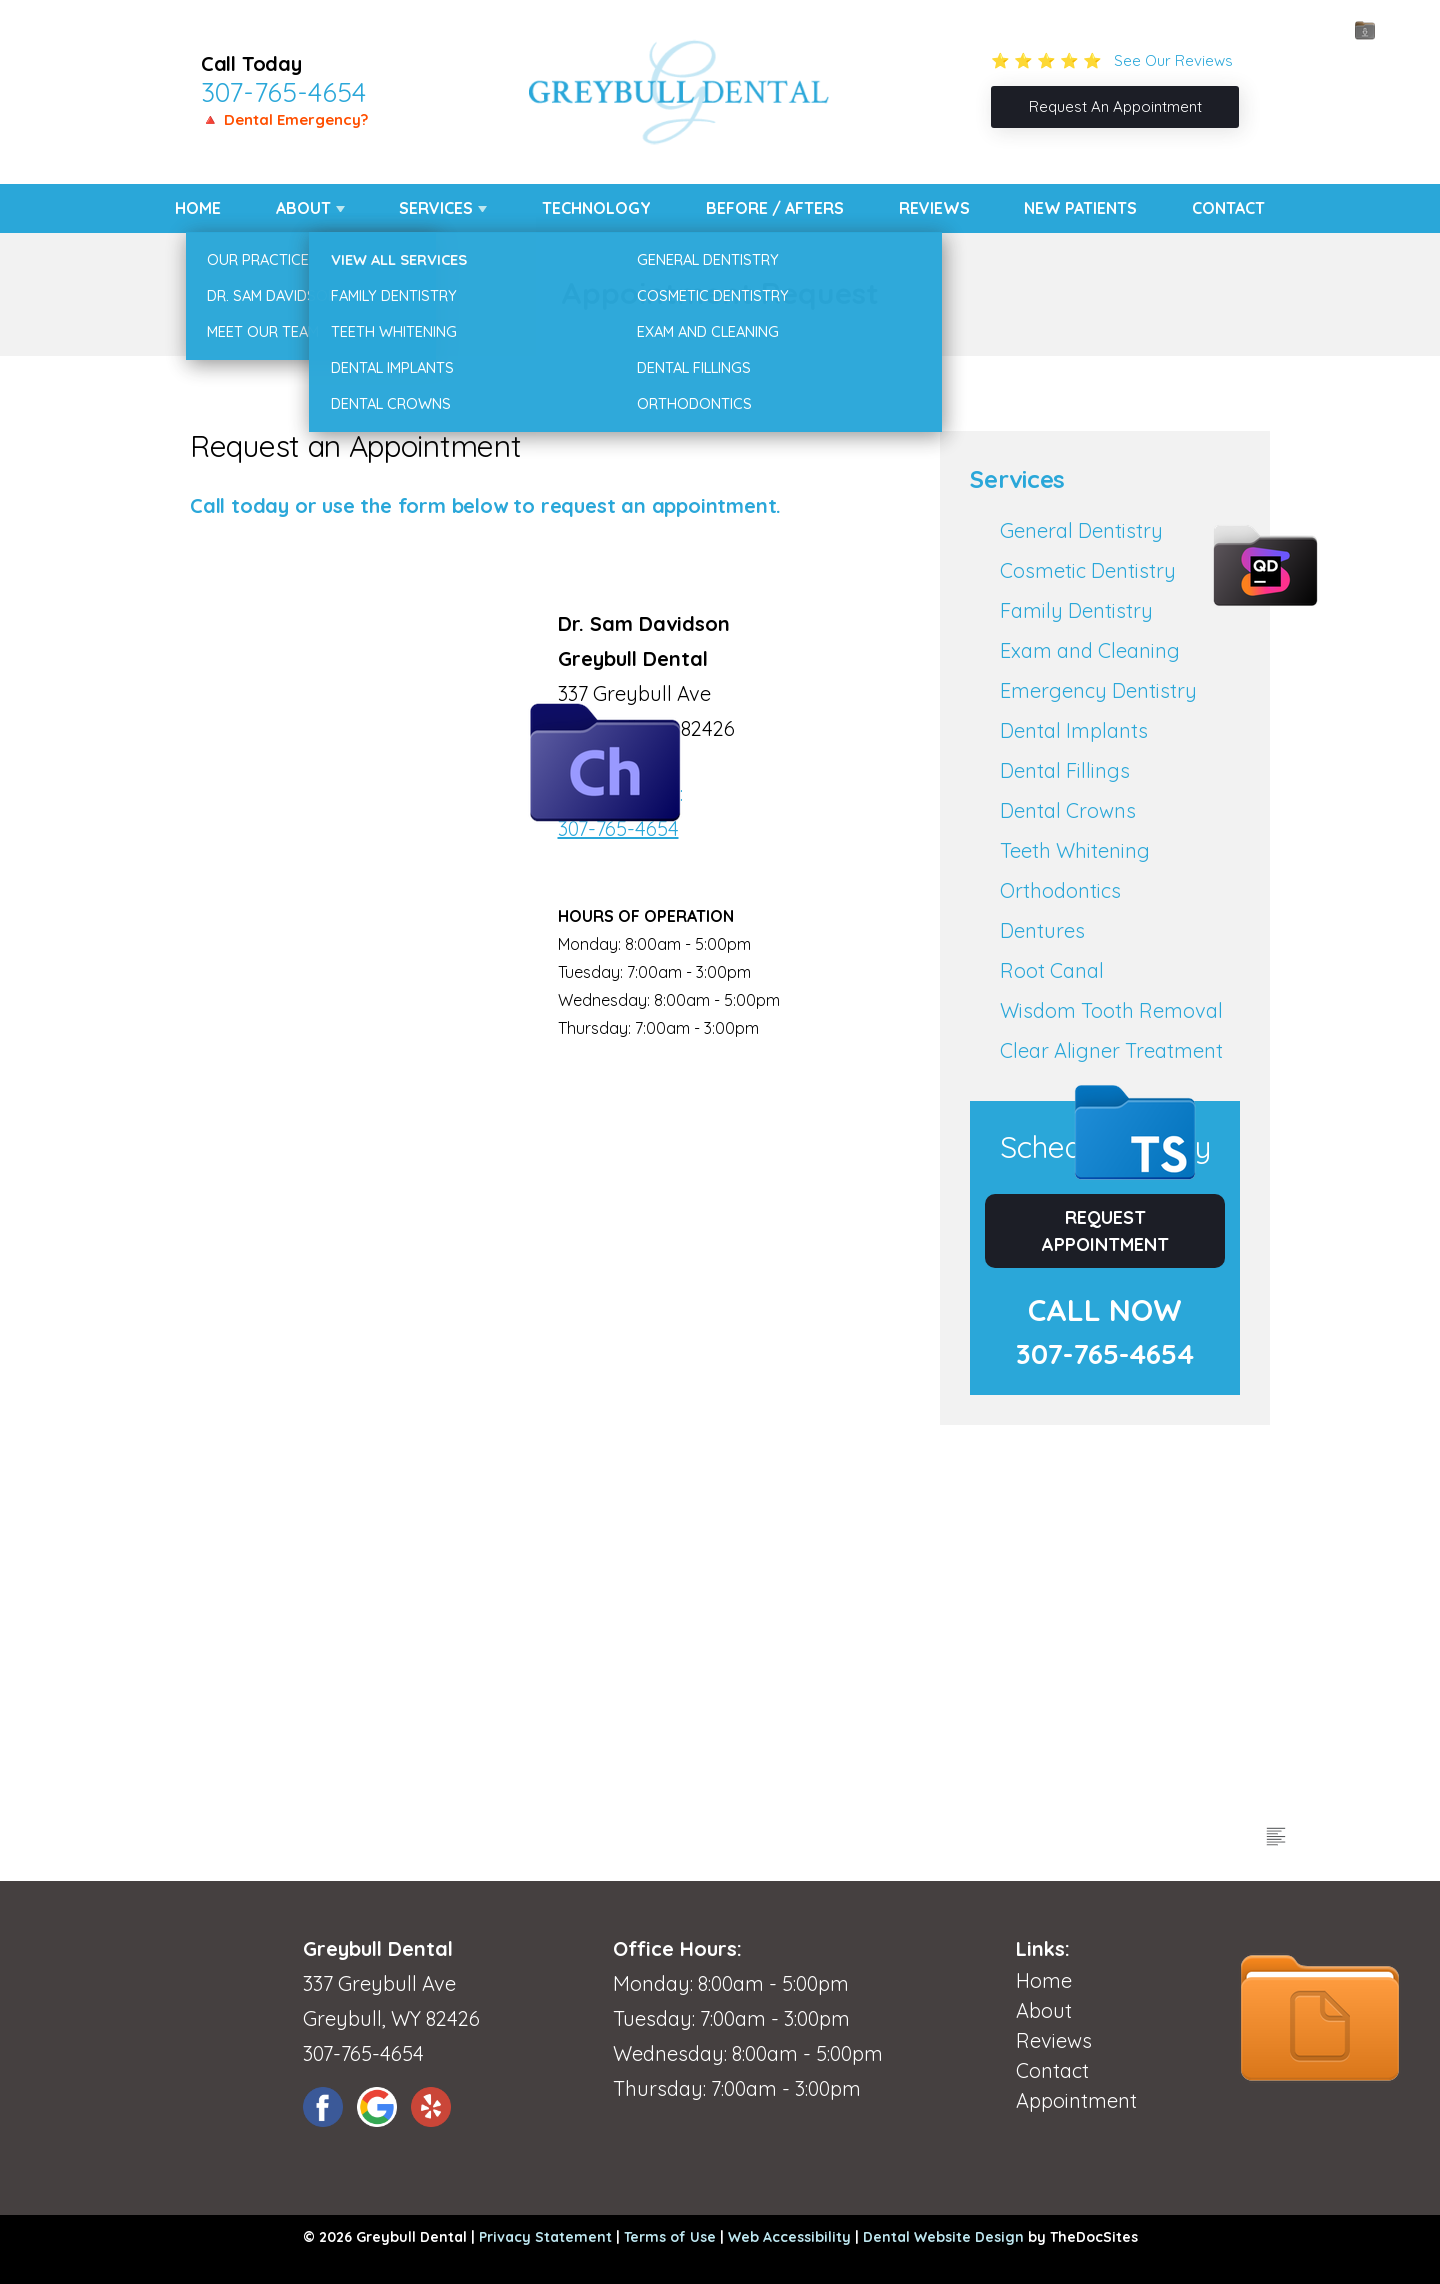 Image resolution: width=1440 pixels, height=2284 pixels. I want to click on folder containing JetBrains Qodana project files, so click(1265, 568).